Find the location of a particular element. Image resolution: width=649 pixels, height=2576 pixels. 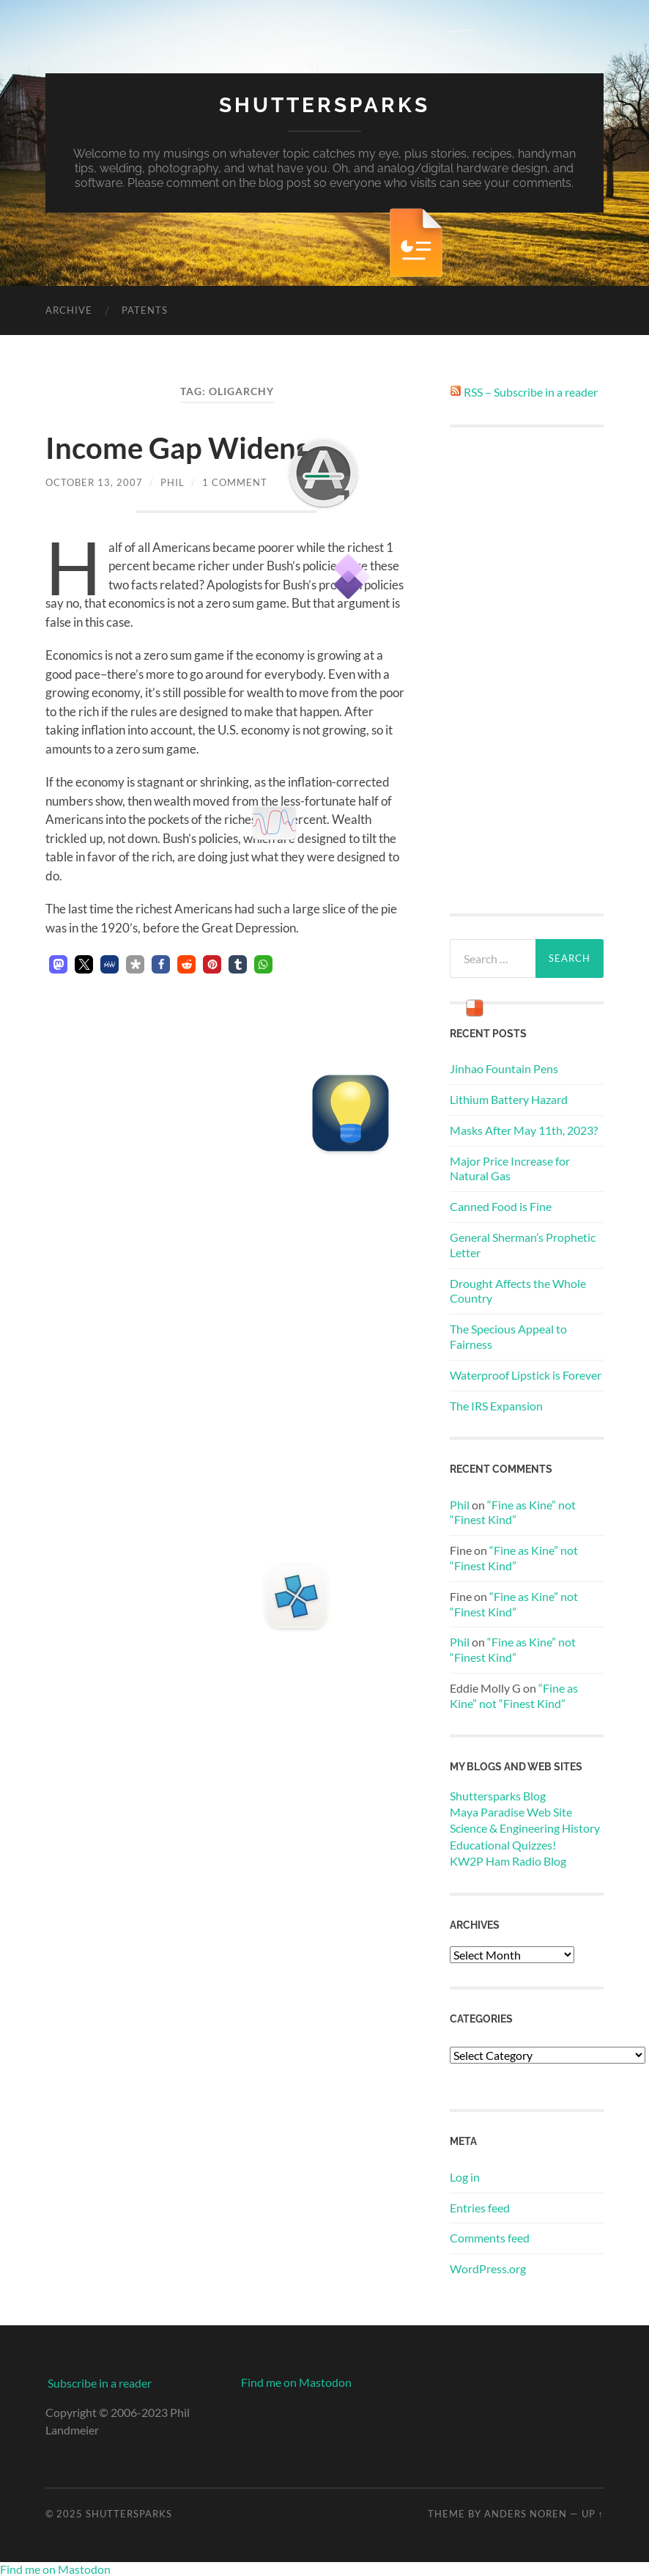

open microsoft power apps operations is located at coordinates (351, 576).